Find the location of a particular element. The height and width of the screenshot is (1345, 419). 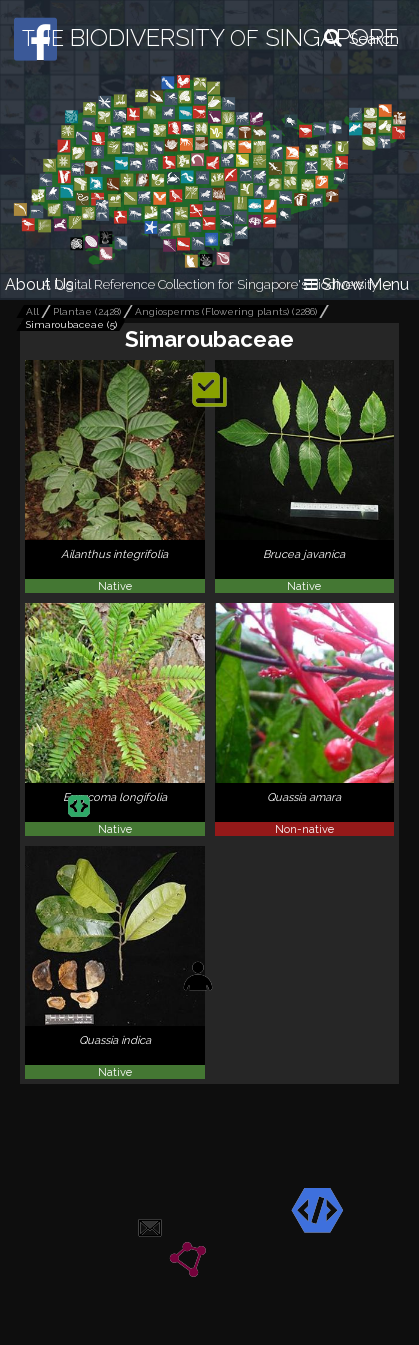

indicates an early verified bot developer badge on discord is located at coordinates (317, 1210).